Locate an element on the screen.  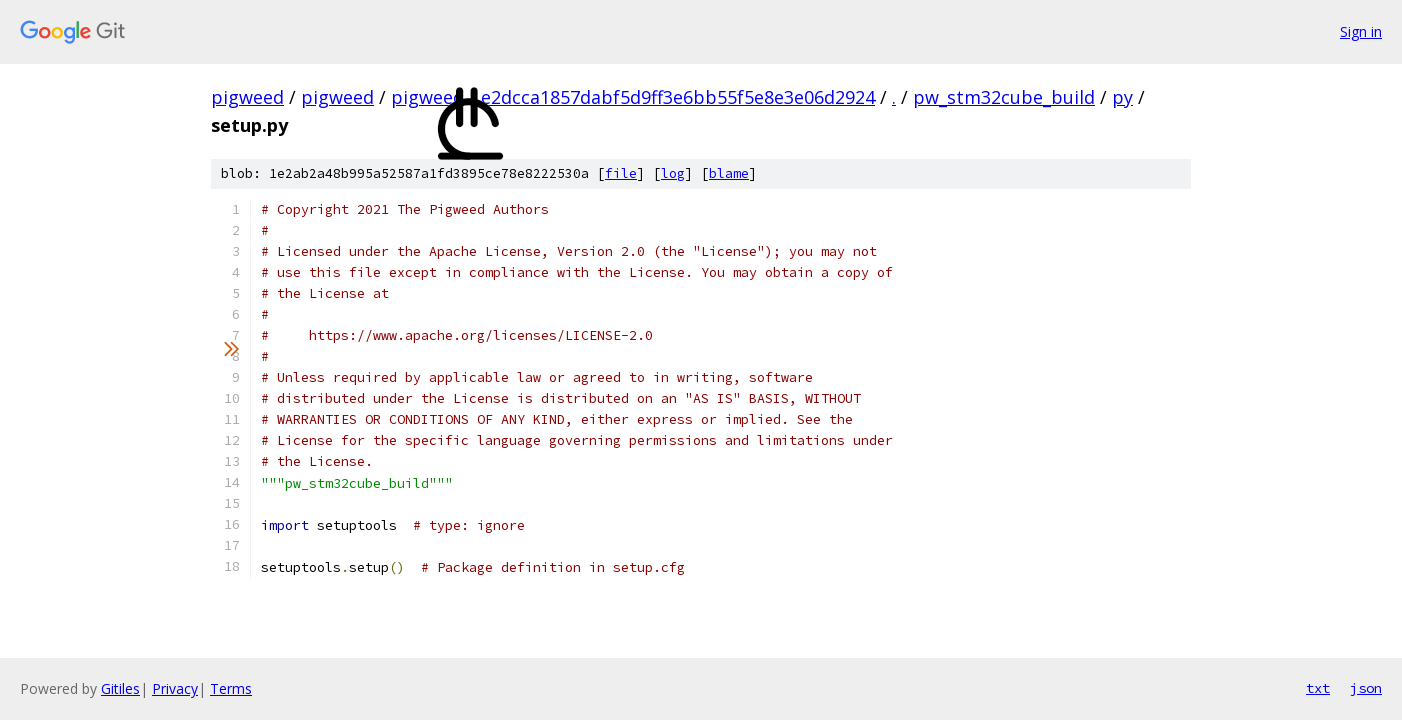
skip forward or advance to next item is located at coordinates (231, 349).